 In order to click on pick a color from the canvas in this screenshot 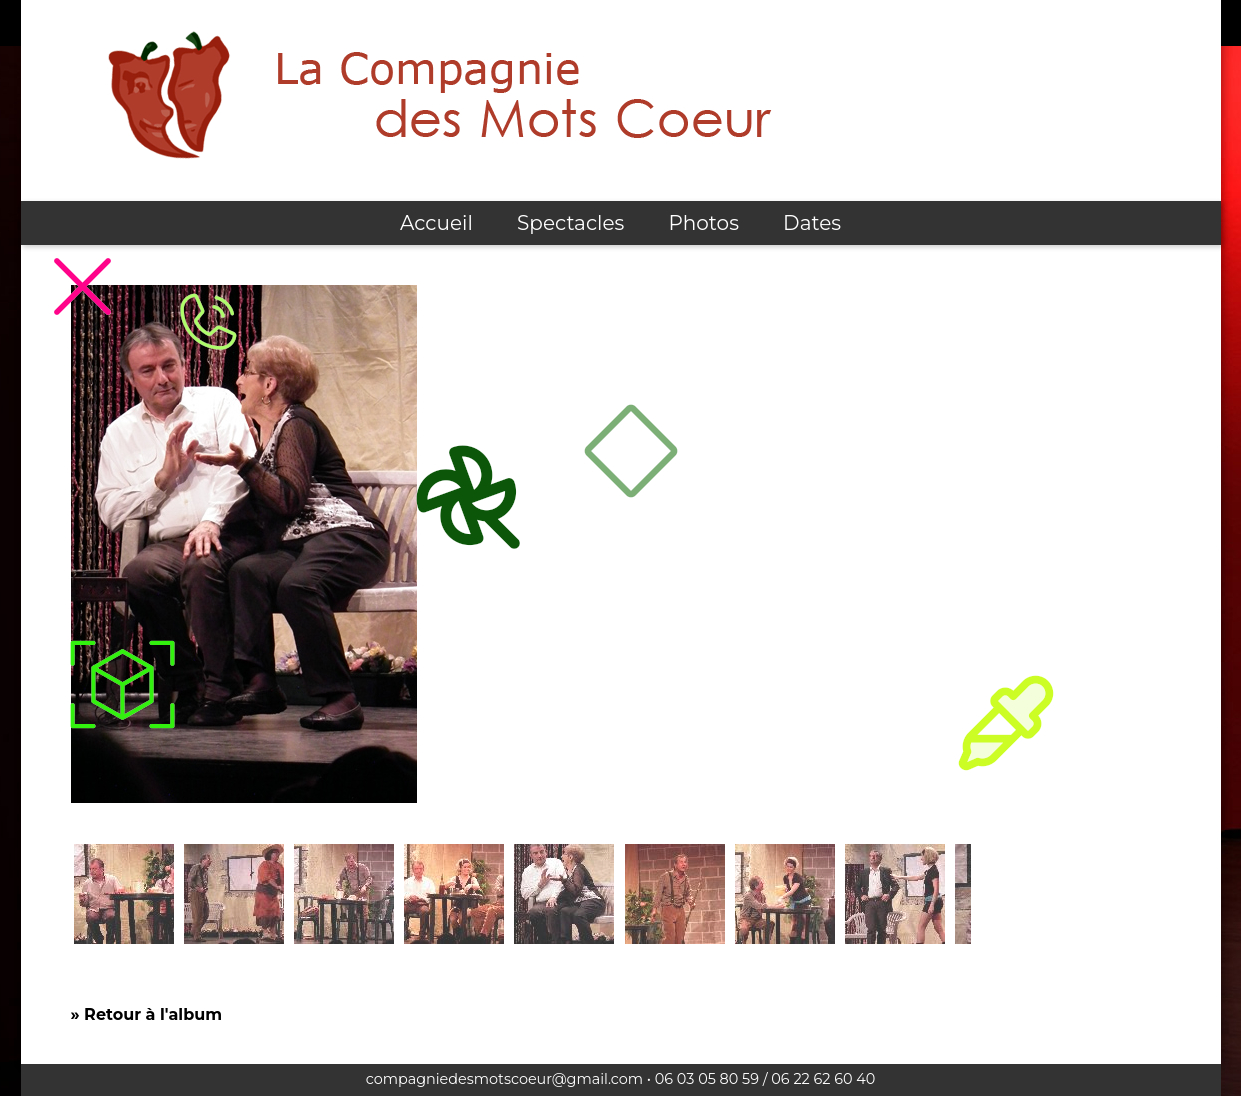, I will do `click(1006, 723)`.